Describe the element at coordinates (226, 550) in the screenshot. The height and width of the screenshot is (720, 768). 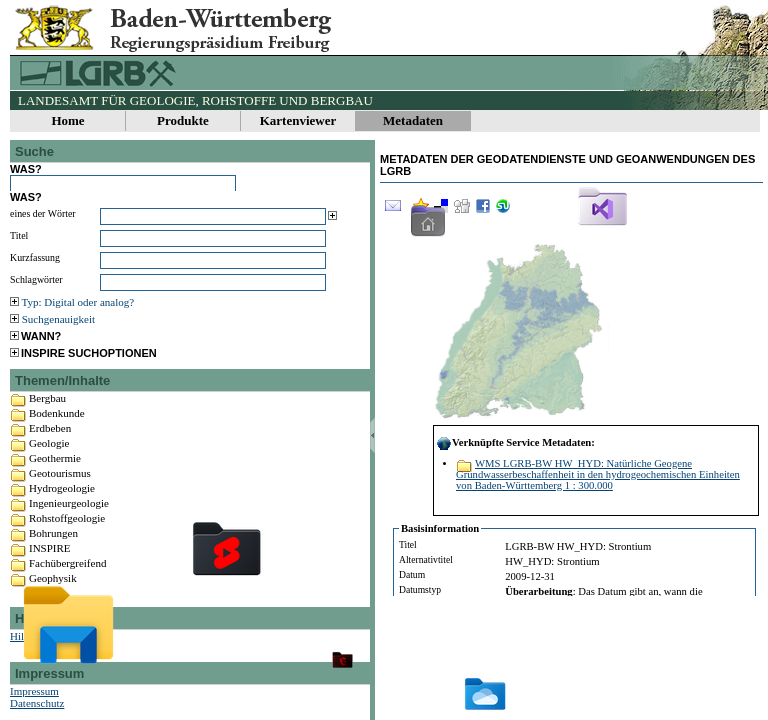
I see `open folder containing youtube shorts downloads` at that location.